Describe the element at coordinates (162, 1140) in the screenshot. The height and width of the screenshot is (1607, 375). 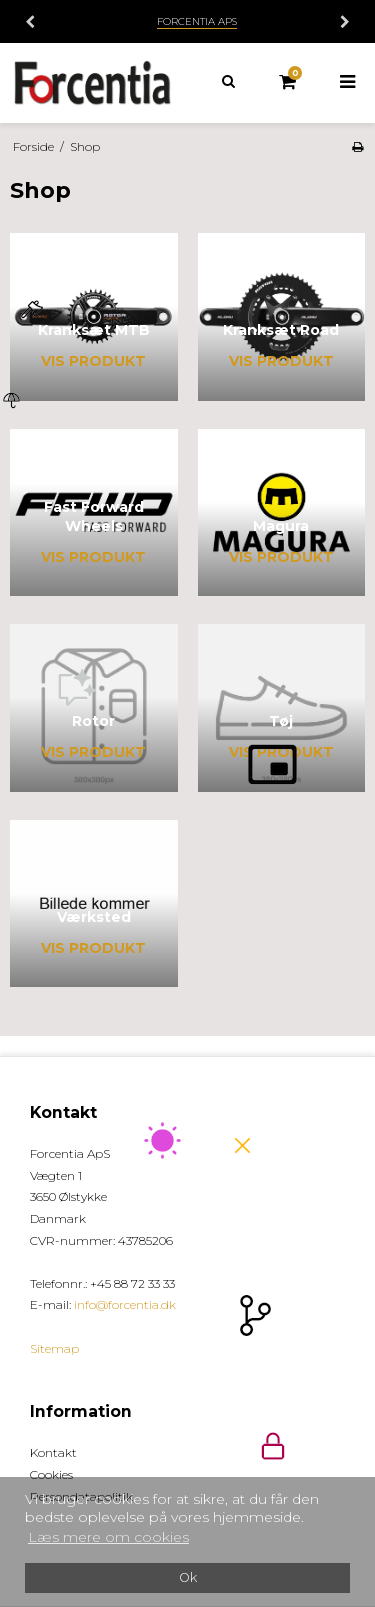
I see `switch to light mode` at that location.